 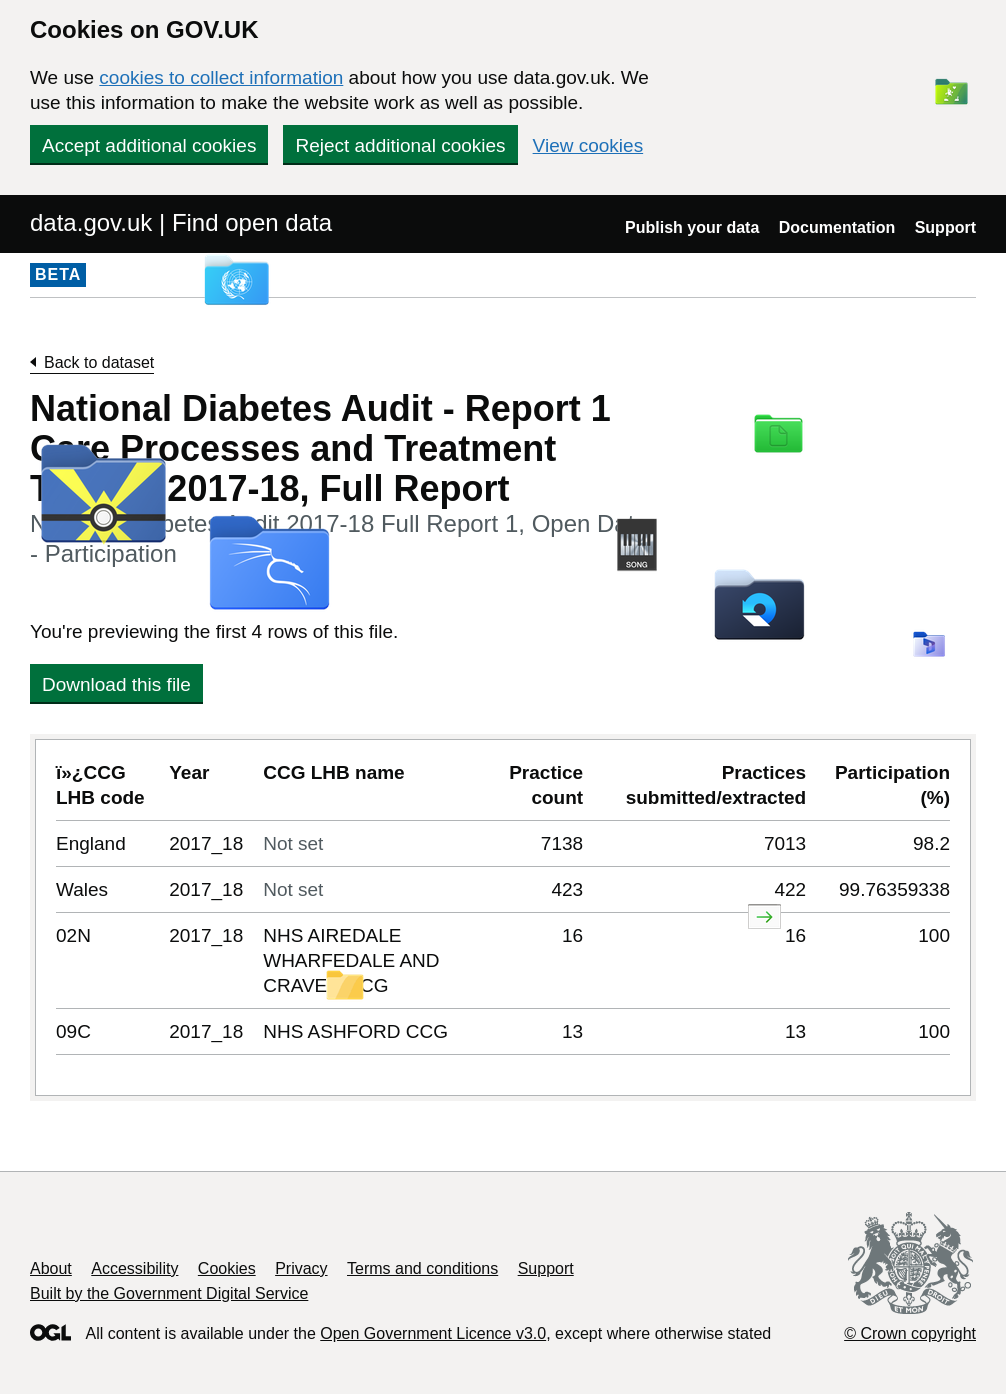 What do you see at coordinates (103, 497) in the screenshot?
I see `open pokémon quick ball themed folder` at bounding box center [103, 497].